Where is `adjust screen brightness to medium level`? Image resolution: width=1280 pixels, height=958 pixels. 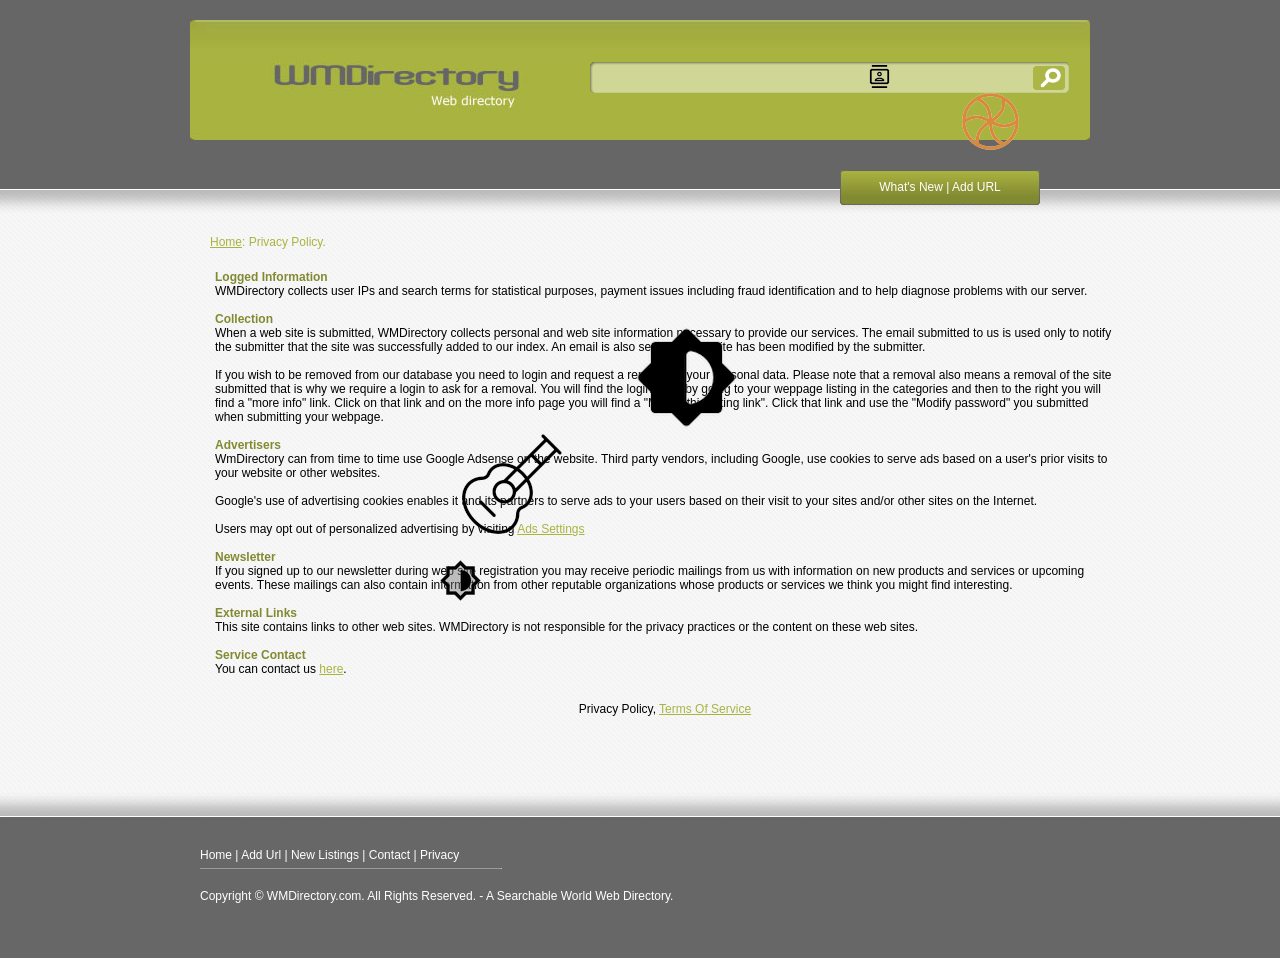 adjust screen brightness to medium level is located at coordinates (460, 580).